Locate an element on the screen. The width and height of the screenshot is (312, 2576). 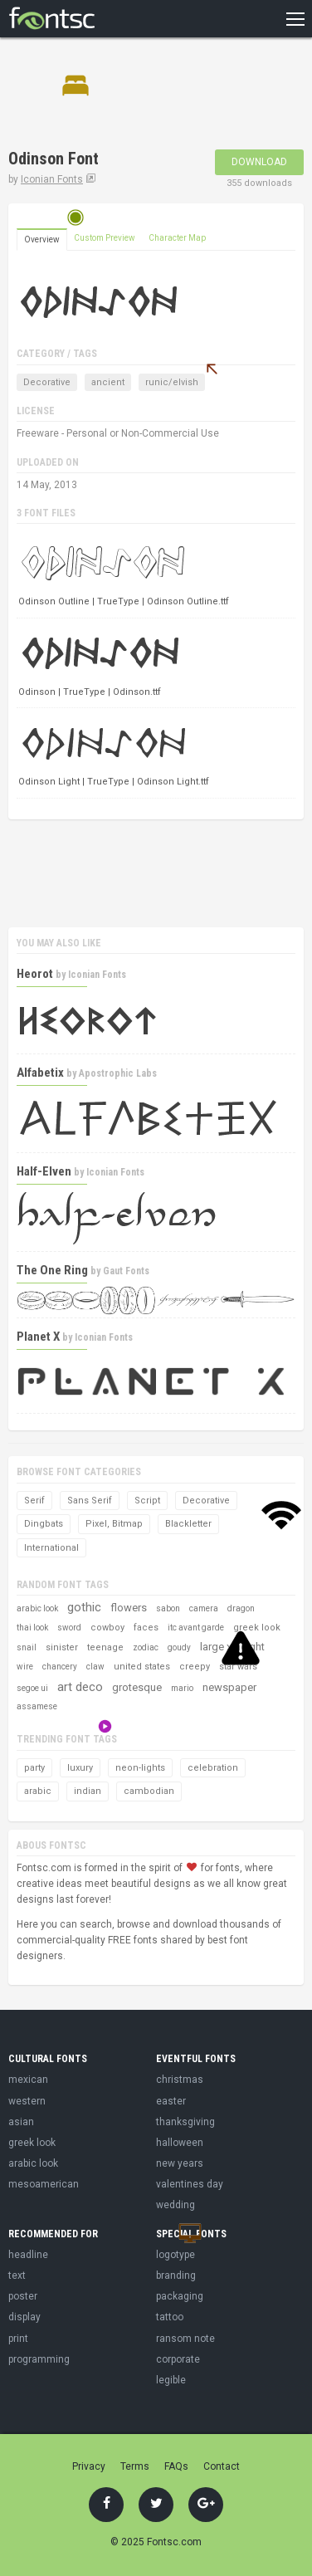
switch to desktop view is located at coordinates (190, 2233).